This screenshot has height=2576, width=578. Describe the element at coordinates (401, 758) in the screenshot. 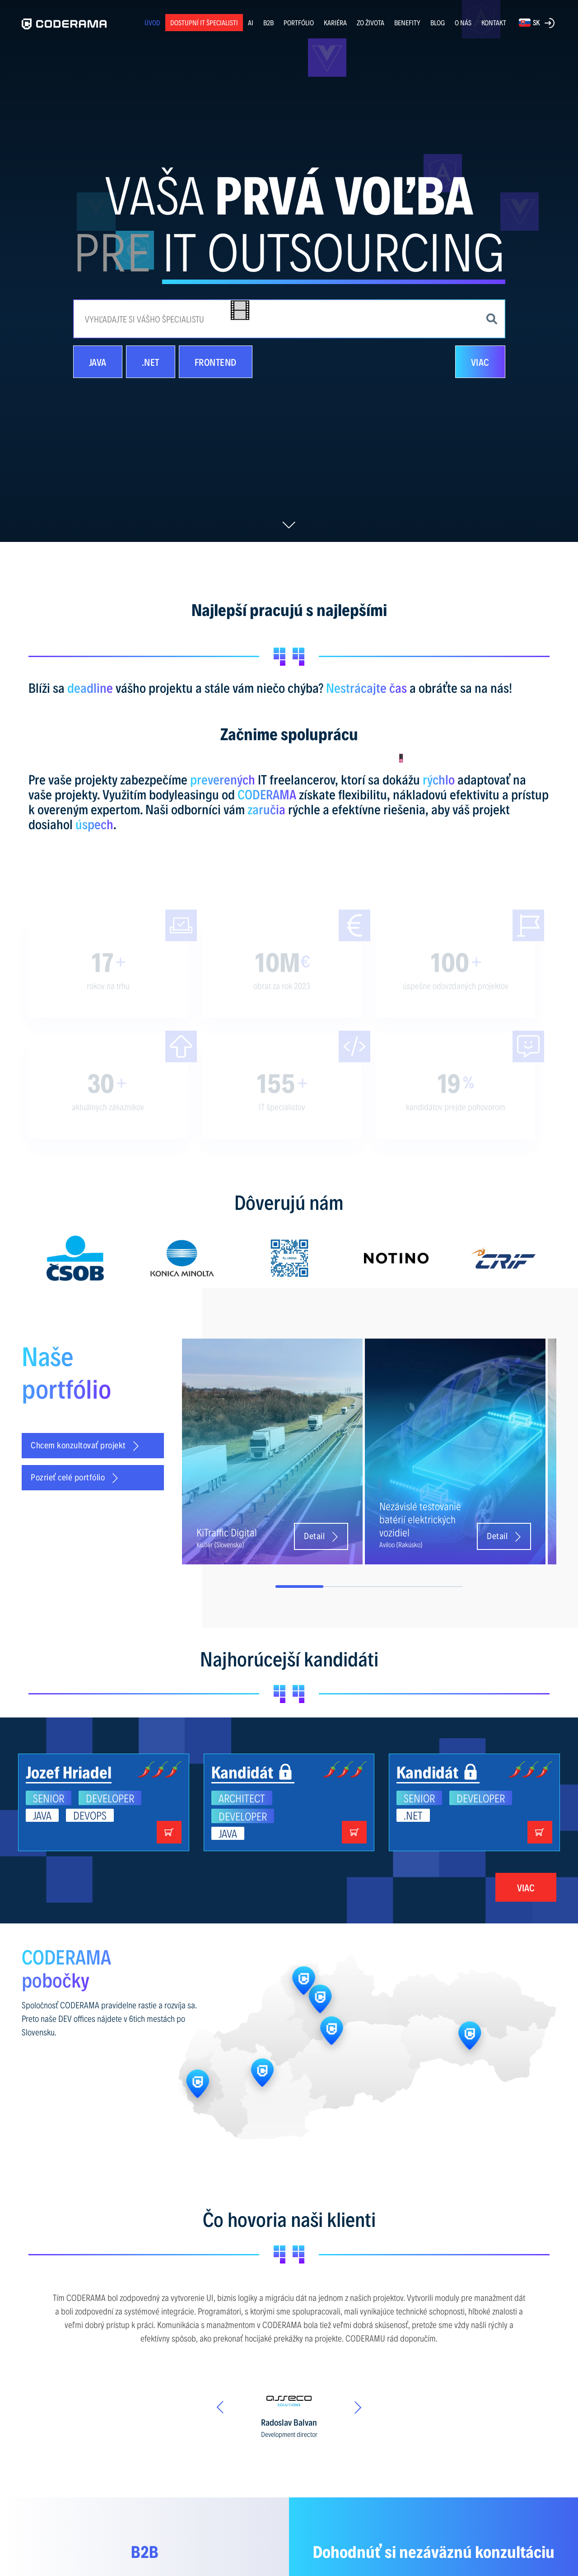

I see `connect or sync a pink iPod nano device` at that location.